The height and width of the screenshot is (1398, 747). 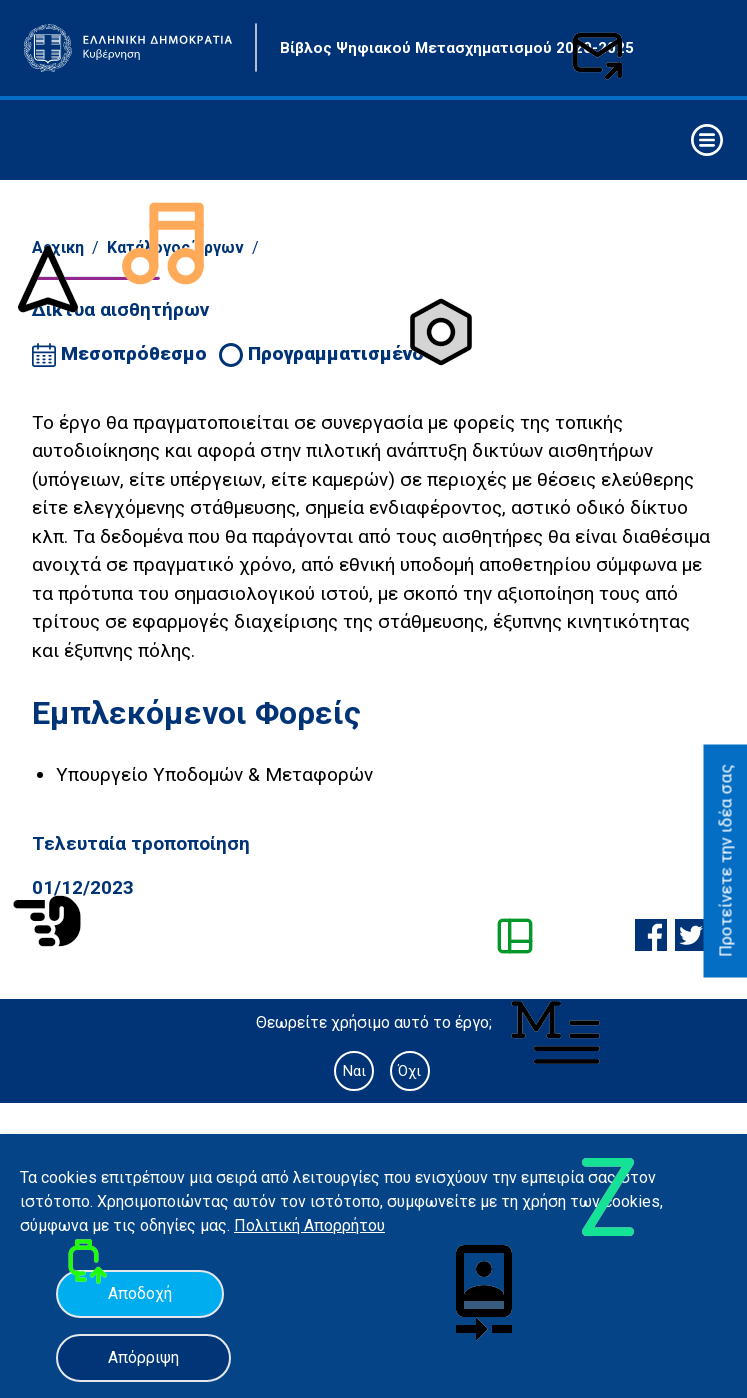 What do you see at coordinates (515, 936) in the screenshot?
I see `switch to left-bottom panel layout` at bounding box center [515, 936].